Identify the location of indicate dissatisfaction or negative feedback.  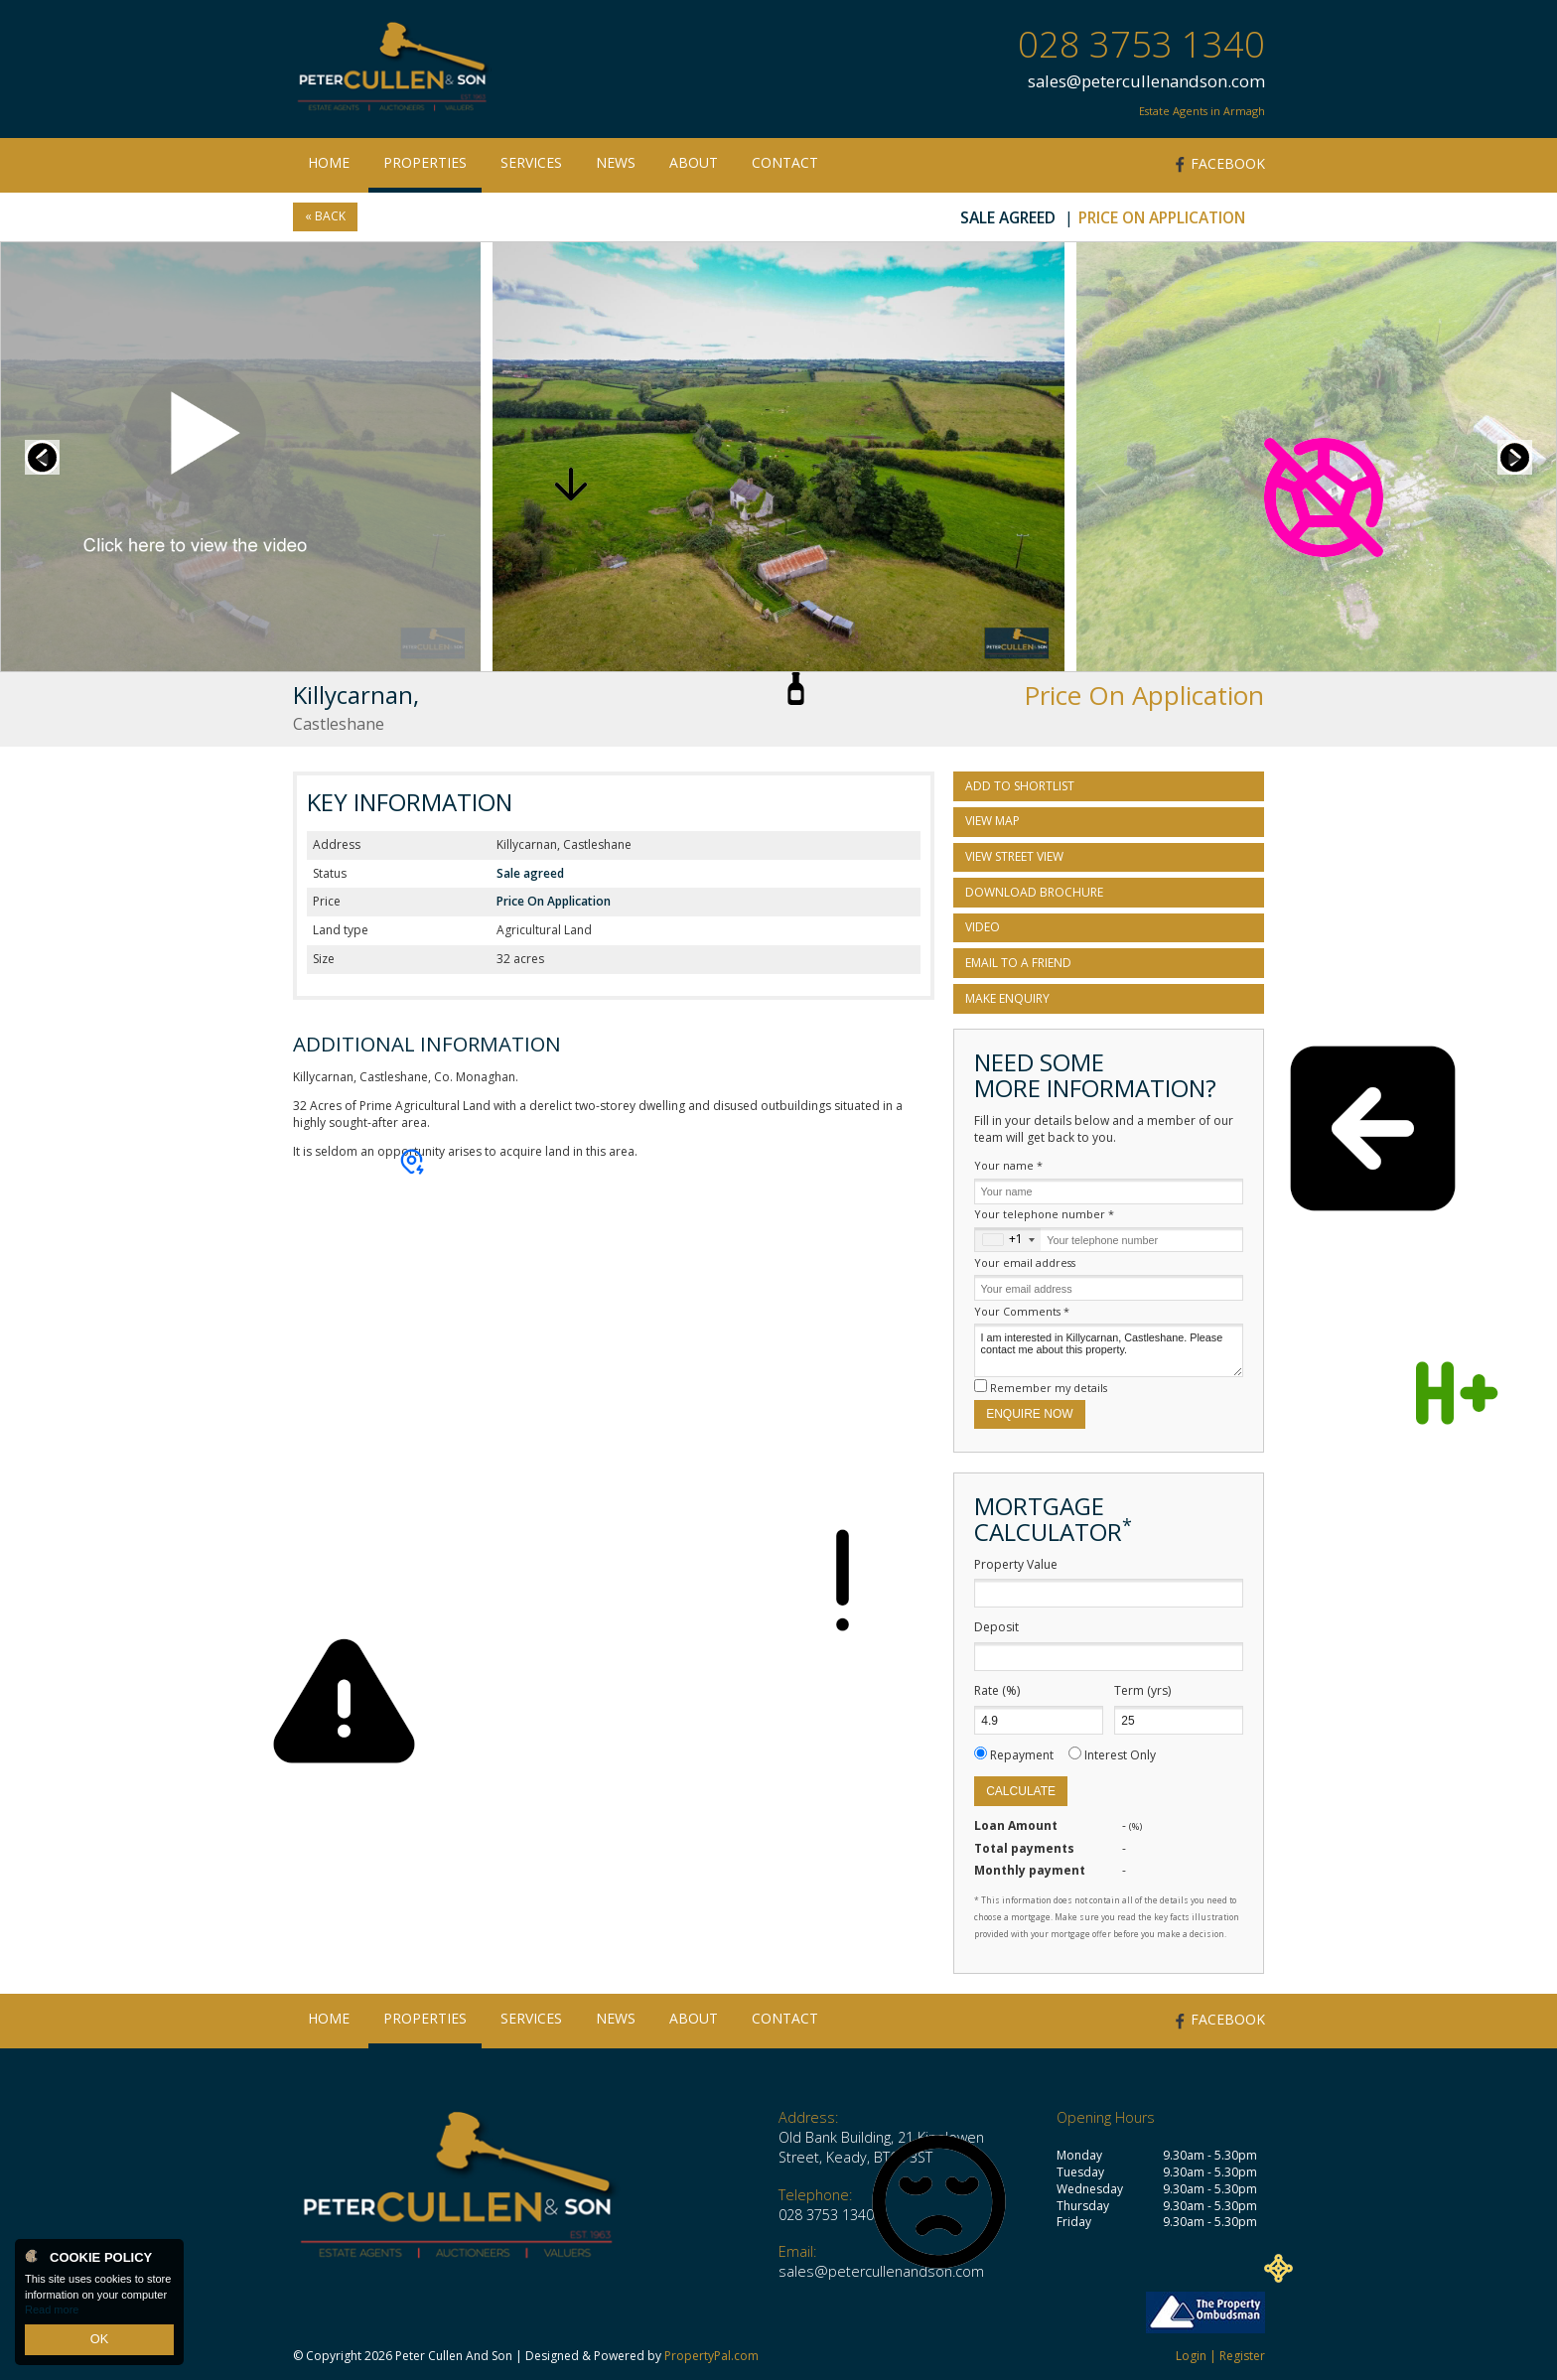
(938, 2201).